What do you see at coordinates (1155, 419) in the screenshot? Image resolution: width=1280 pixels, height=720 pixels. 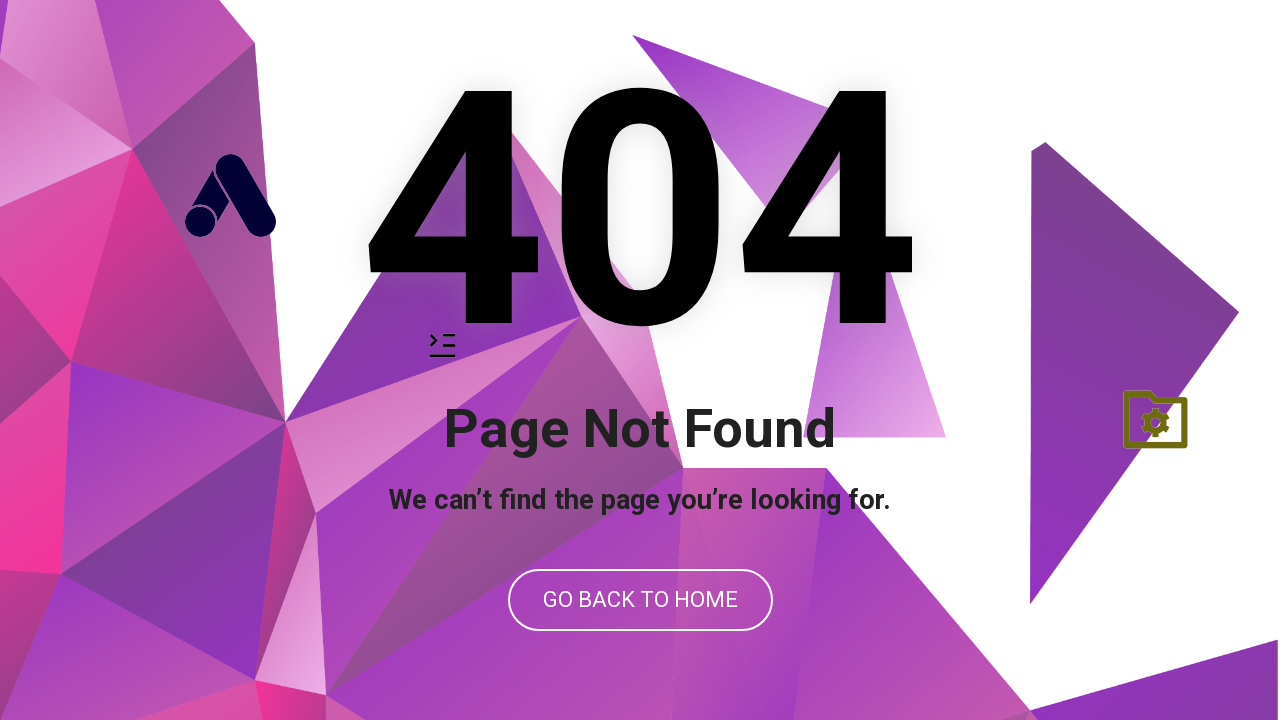 I see `access folder settings or preferences` at bounding box center [1155, 419].